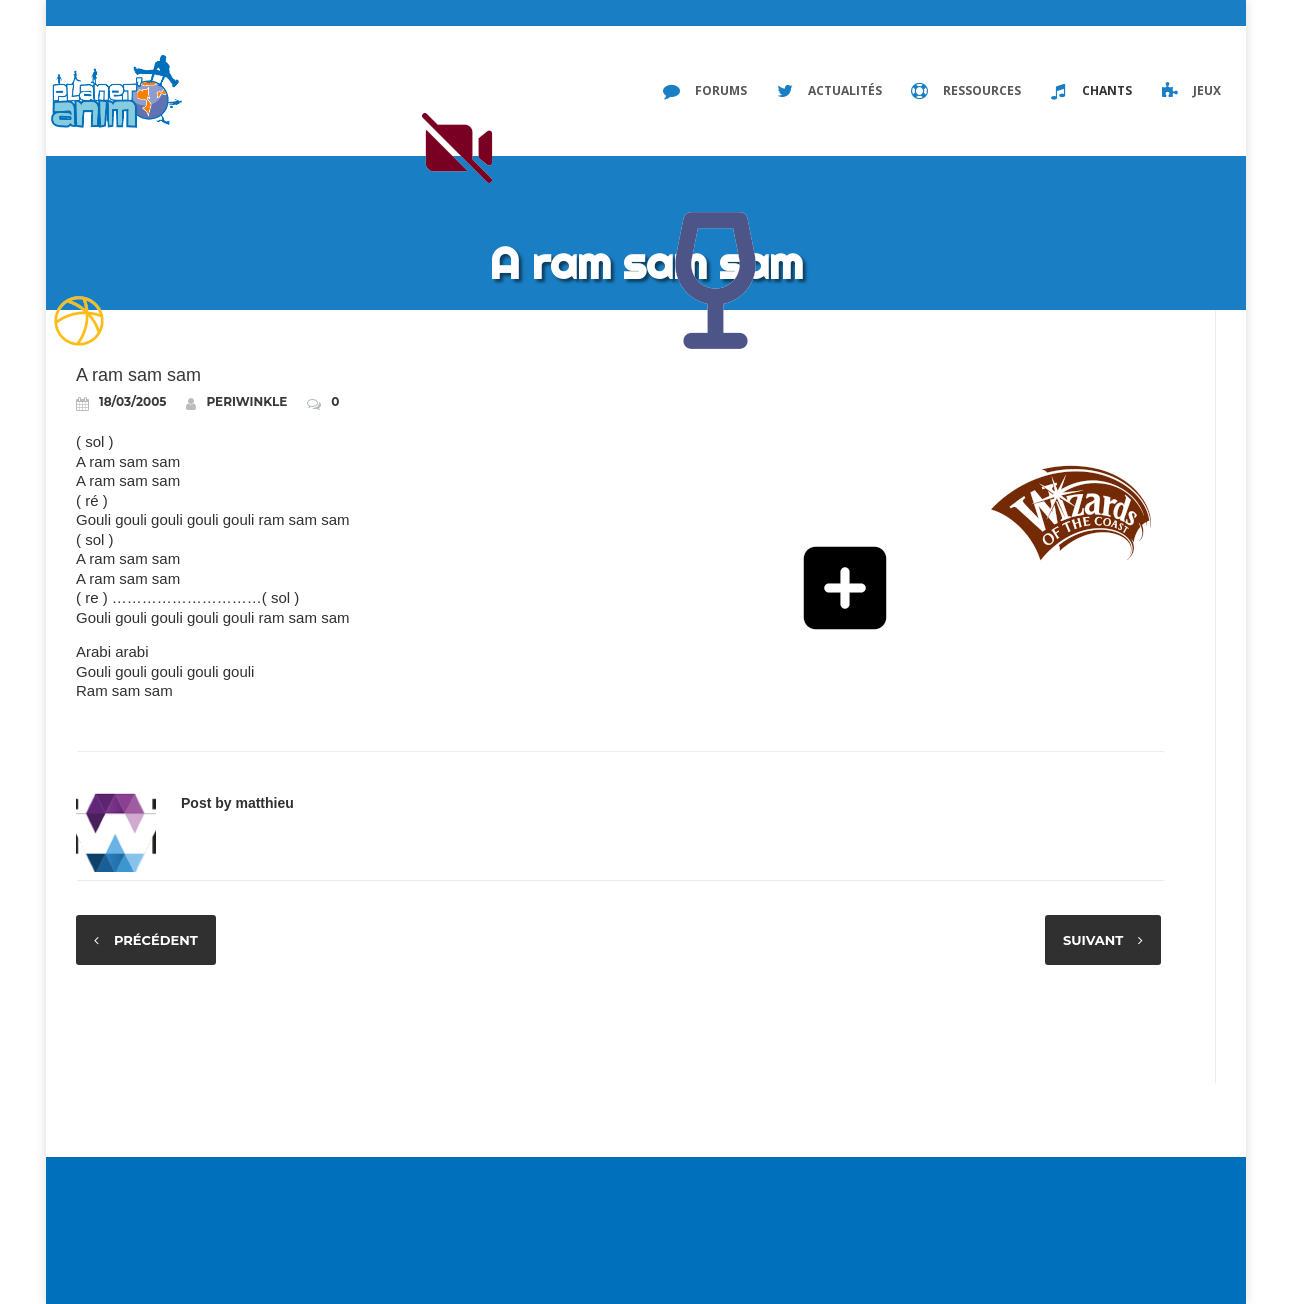  What do you see at coordinates (1071, 513) in the screenshot?
I see `wizards of the coast company logo` at bounding box center [1071, 513].